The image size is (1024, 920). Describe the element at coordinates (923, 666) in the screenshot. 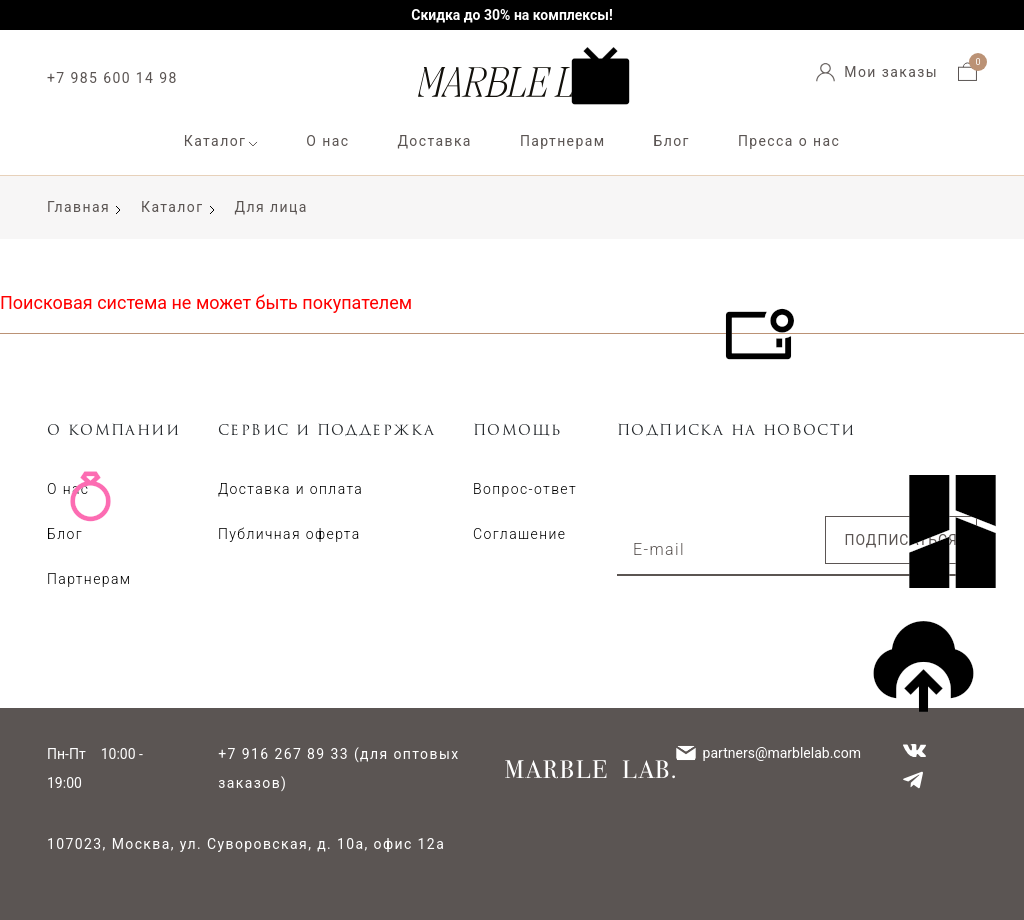

I see `upload file to cloud storage` at that location.